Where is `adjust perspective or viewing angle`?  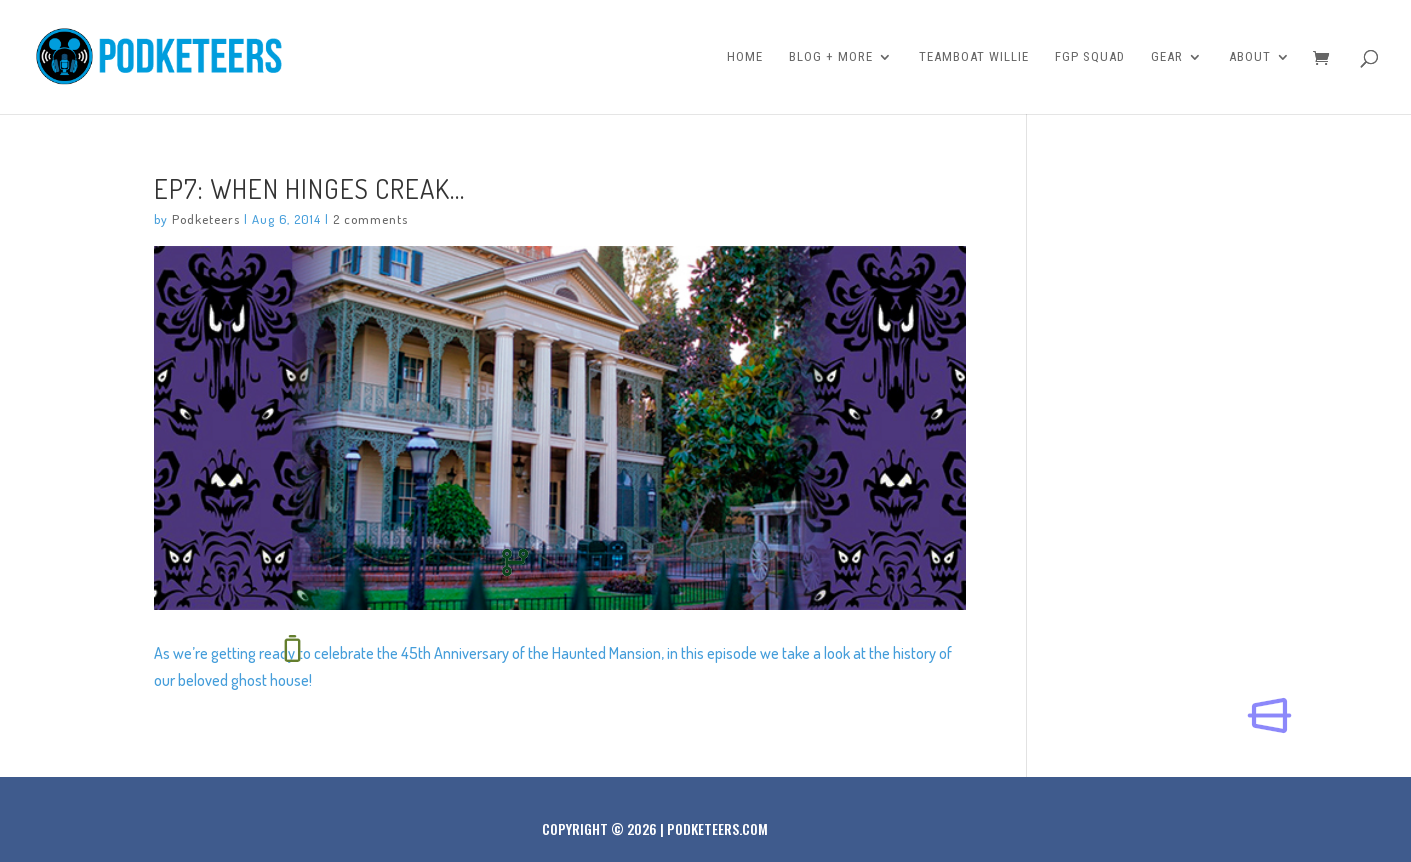 adjust perspective or viewing angle is located at coordinates (1269, 715).